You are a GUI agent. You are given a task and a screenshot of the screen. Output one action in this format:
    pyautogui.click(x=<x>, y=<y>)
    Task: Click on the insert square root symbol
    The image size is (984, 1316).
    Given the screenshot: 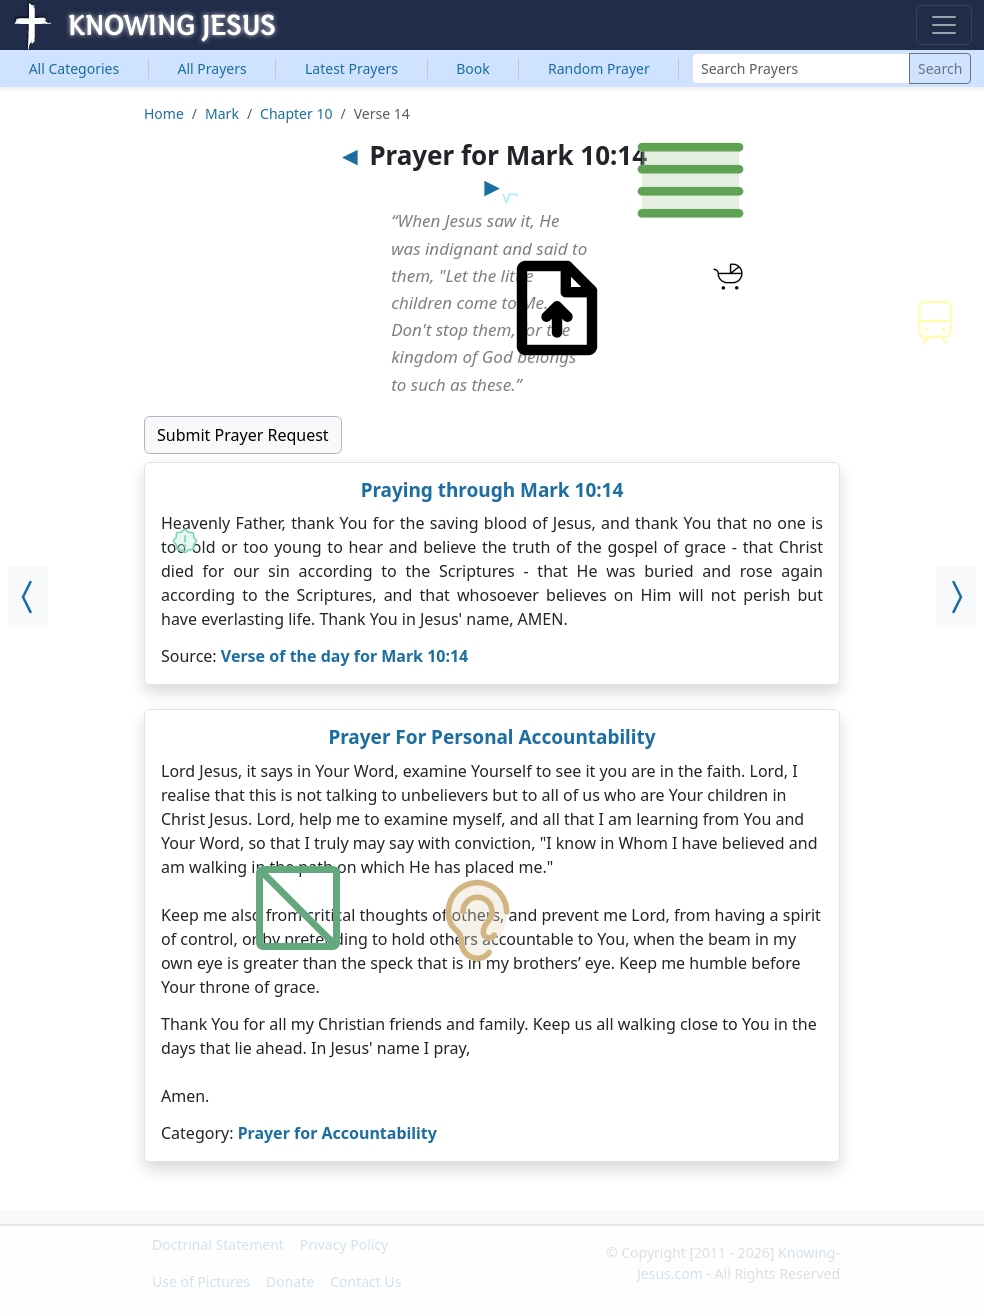 What is the action you would take?
    pyautogui.click(x=509, y=197)
    